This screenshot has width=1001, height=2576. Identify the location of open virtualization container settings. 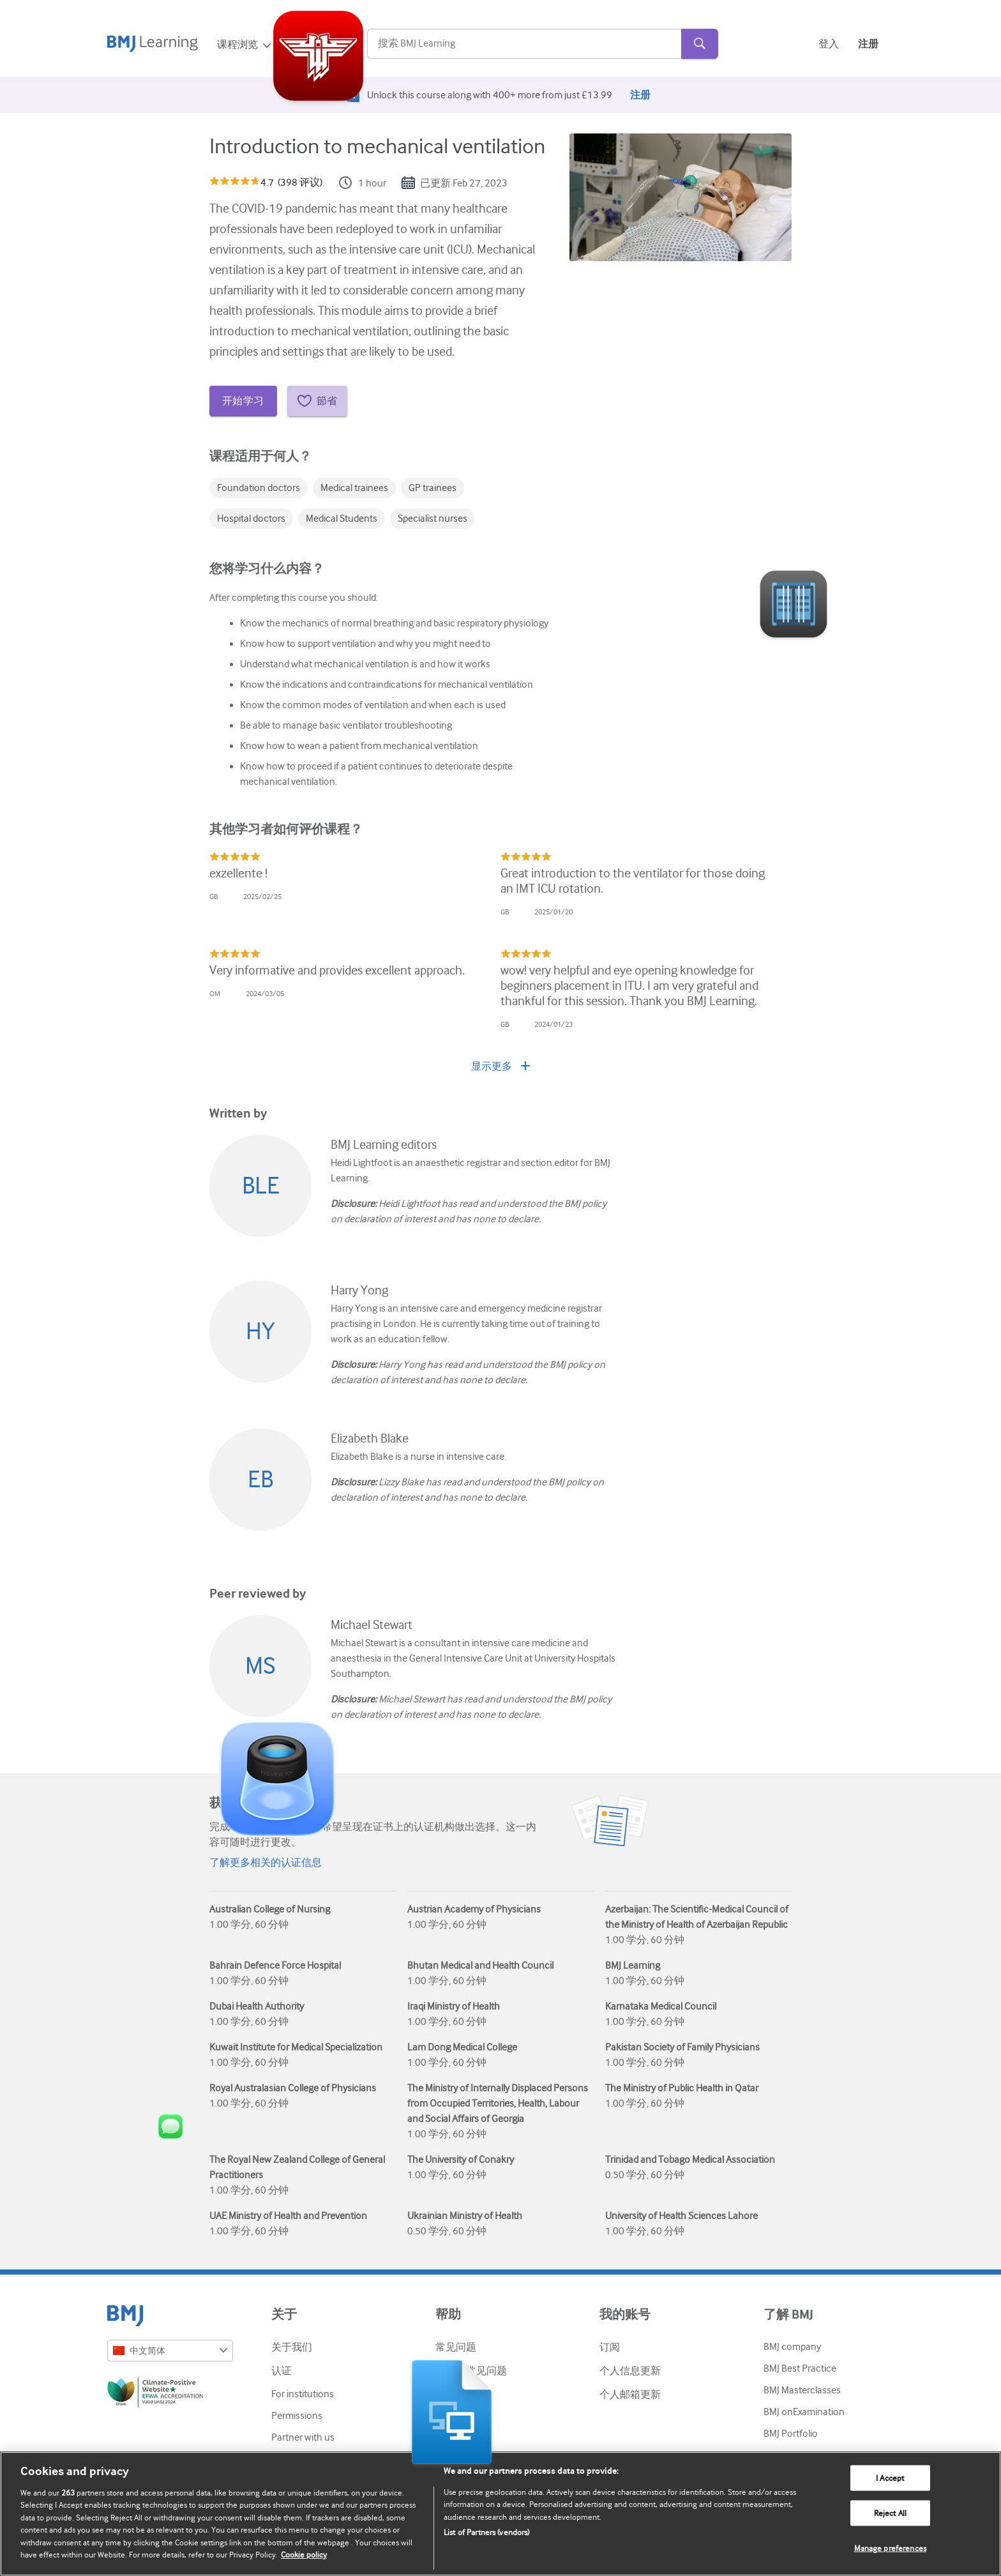
(794, 604).